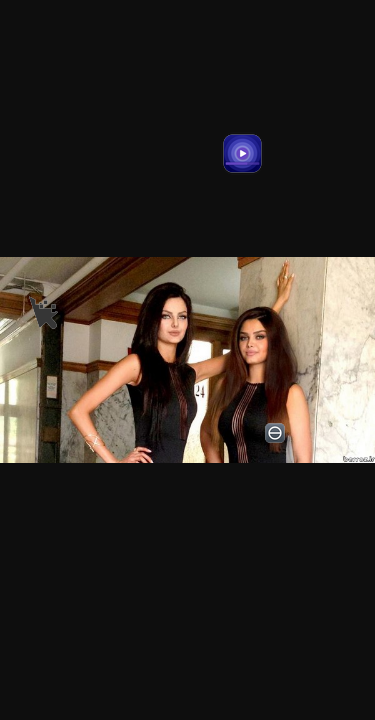 The height and width of the screenshot is (720, 375). What do you see at coordinates (43, 312) in the screenshot?
I see `access remote desktop connections` at bounding box center [43, 312].